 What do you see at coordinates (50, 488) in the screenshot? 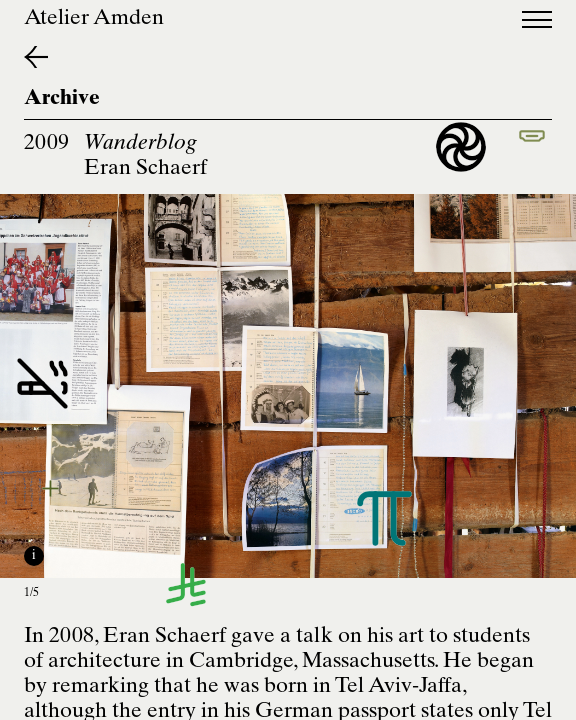
I see `add a new item` at bounding box center [50, 488].